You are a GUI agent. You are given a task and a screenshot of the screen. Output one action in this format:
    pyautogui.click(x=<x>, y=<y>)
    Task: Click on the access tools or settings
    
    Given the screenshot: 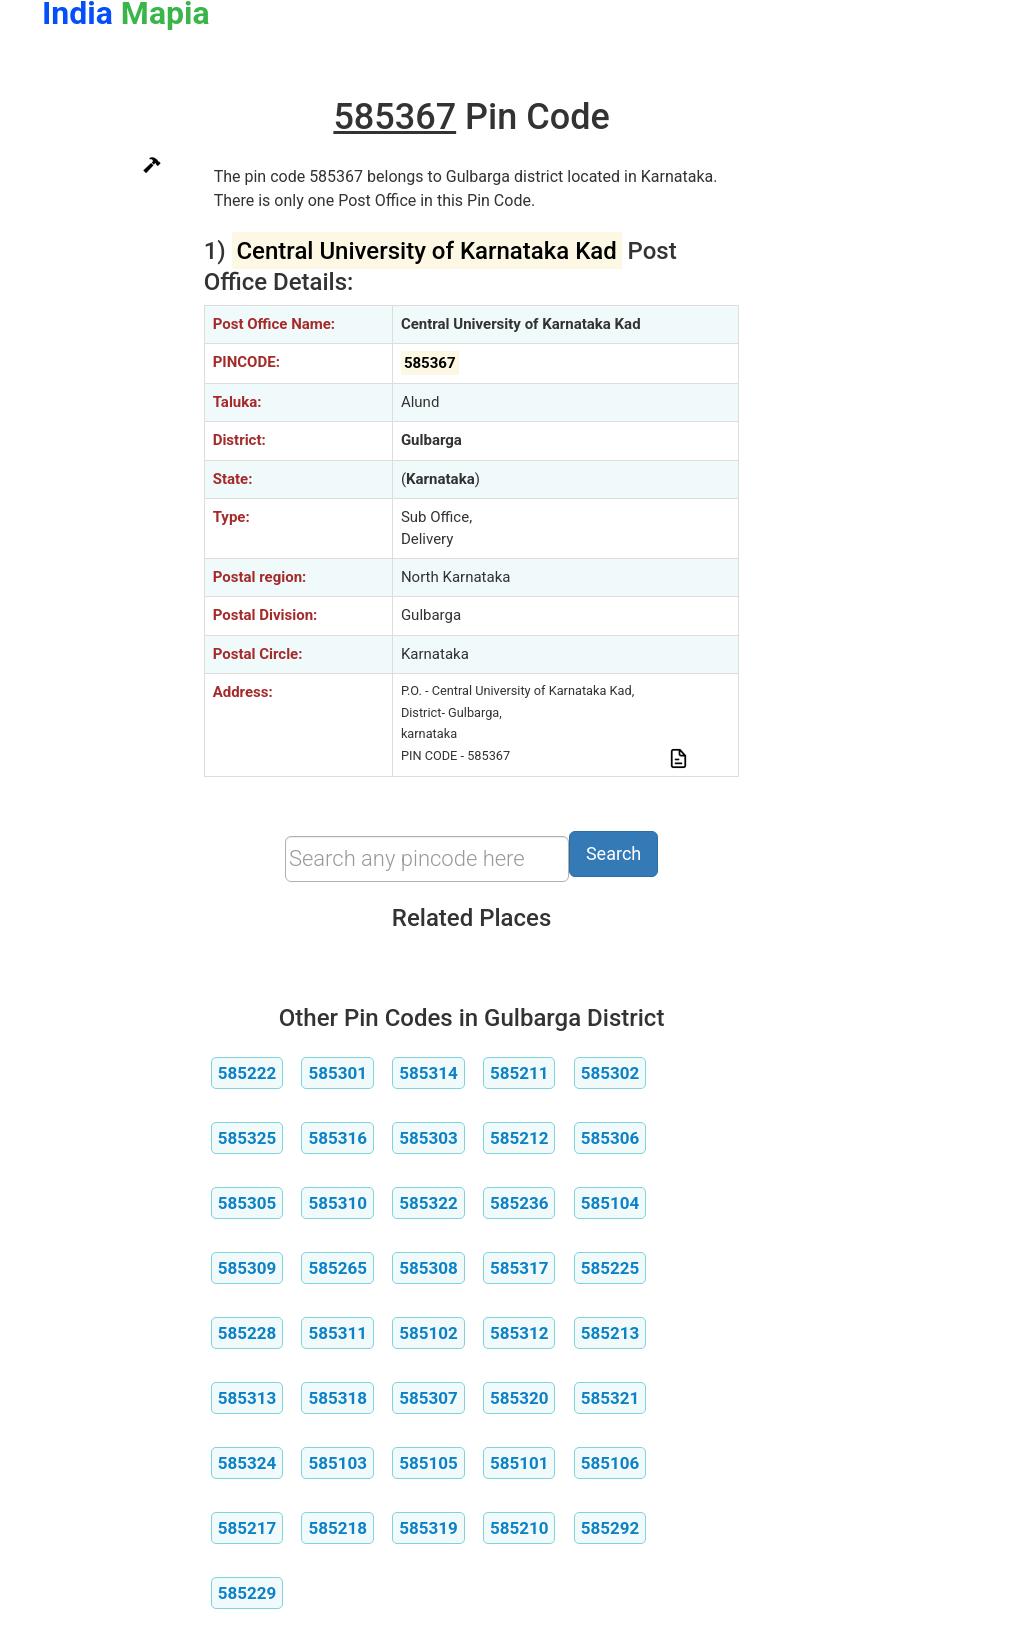 What is the action you would take?
    pyautogui.click(x=152, y=165)
    